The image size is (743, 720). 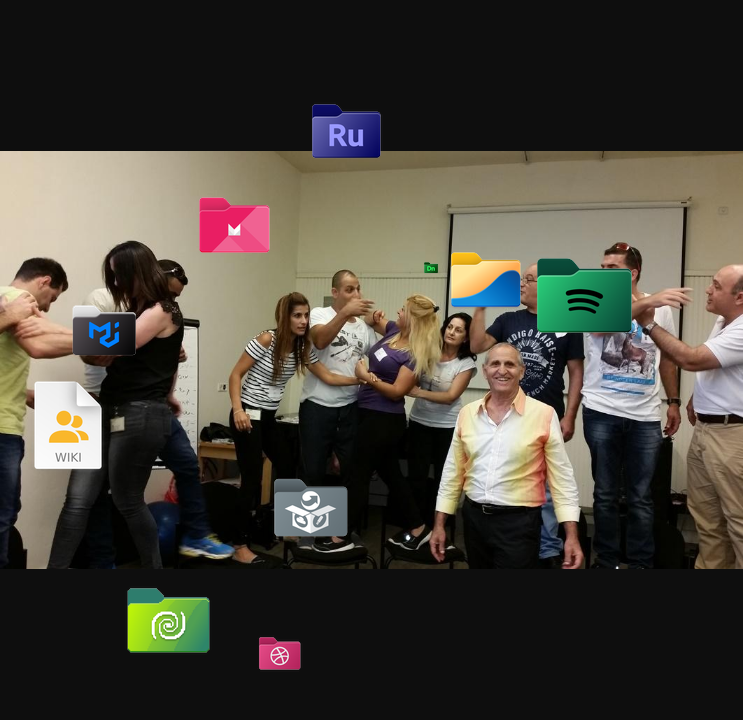 What do you see at coordinates (234, 227) in the screenshot?
I see `open android marshmallow system folder` at bounding box center [234, 227].